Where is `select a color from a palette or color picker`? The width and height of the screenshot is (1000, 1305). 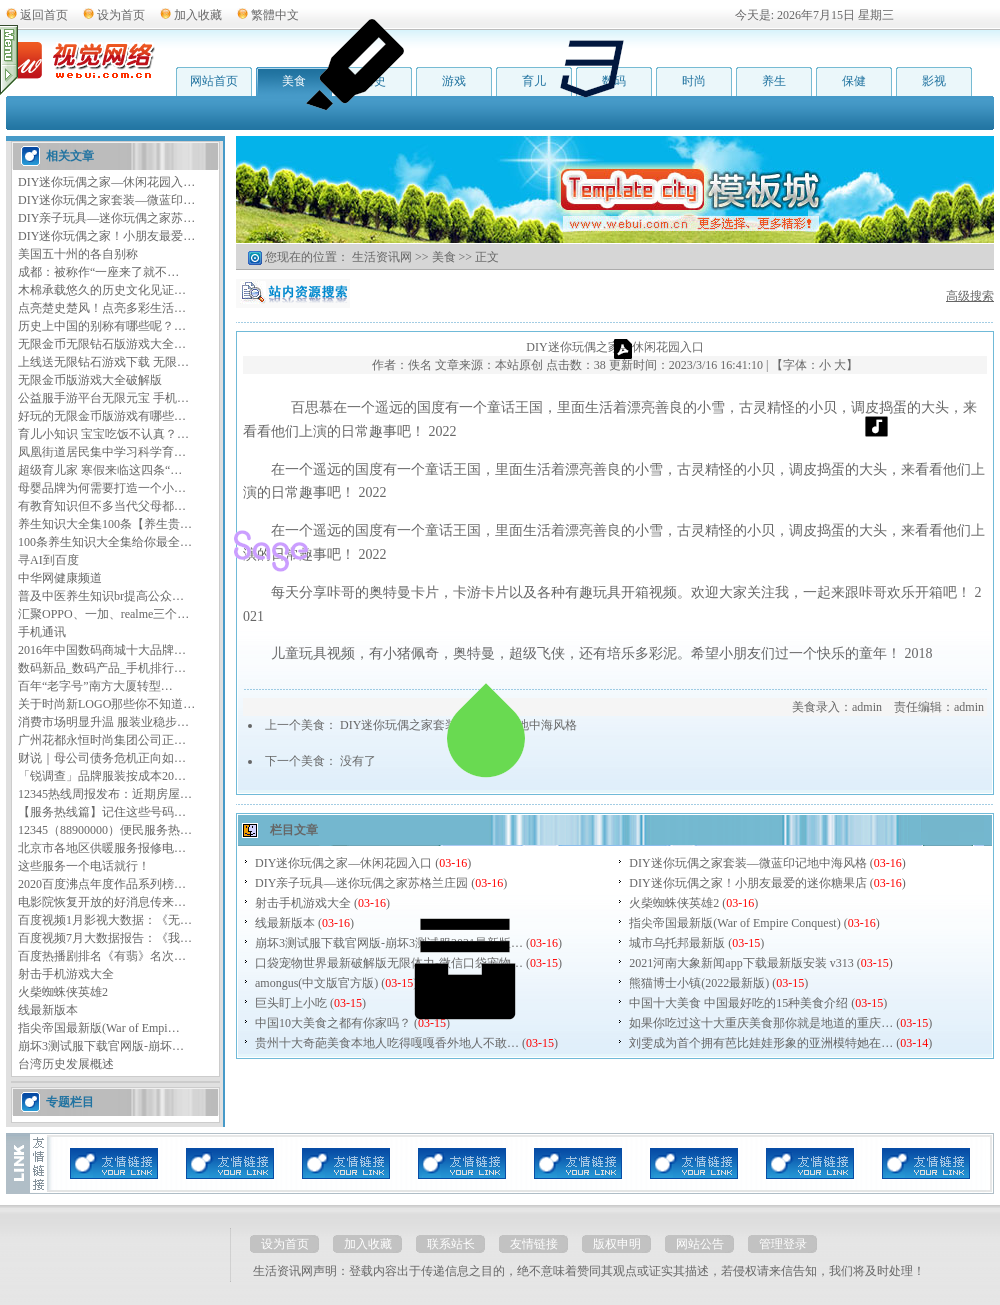 select a color from a palette or color picker is located at coordinates (486, 734).